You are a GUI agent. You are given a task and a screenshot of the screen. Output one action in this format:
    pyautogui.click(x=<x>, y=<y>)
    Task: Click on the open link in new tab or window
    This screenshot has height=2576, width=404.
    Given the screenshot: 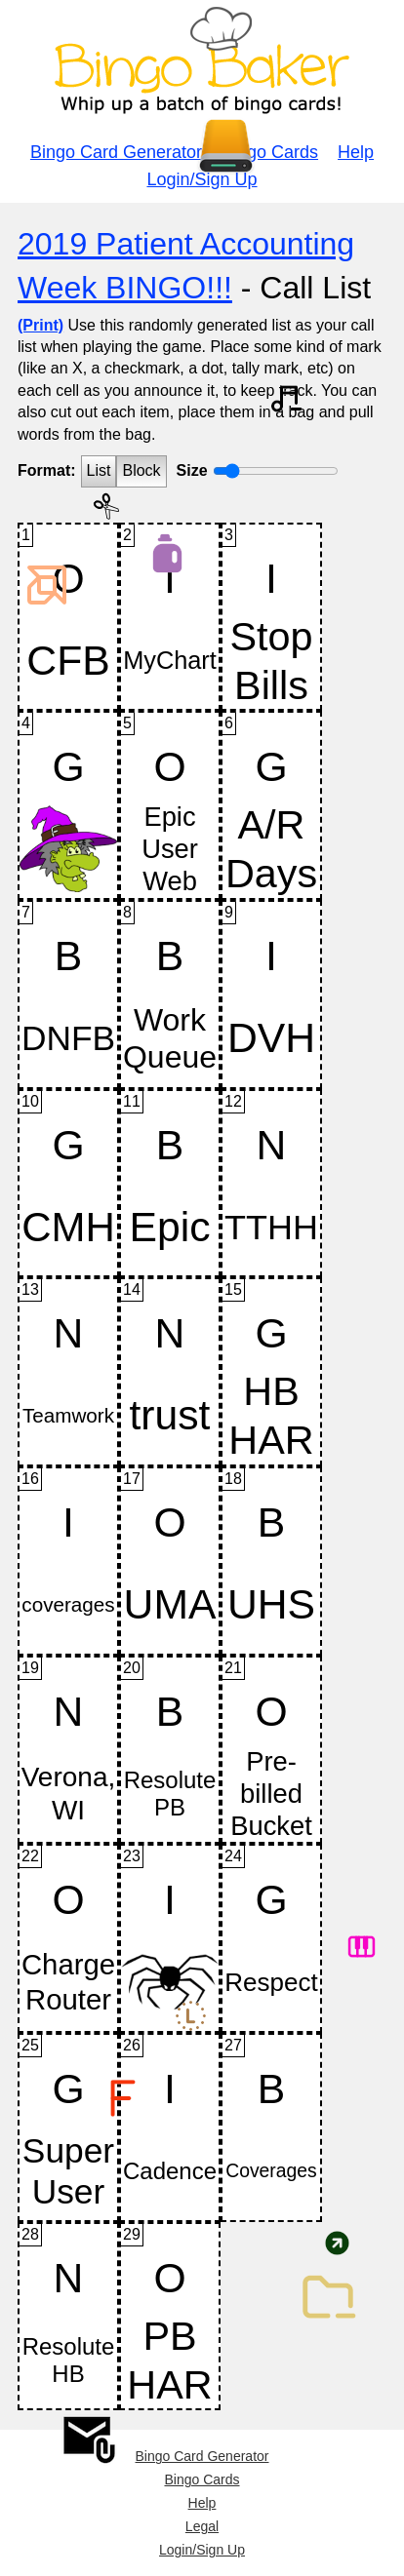 What is the action you would take?
    pyautogui.click(x=337, y=2243)
    